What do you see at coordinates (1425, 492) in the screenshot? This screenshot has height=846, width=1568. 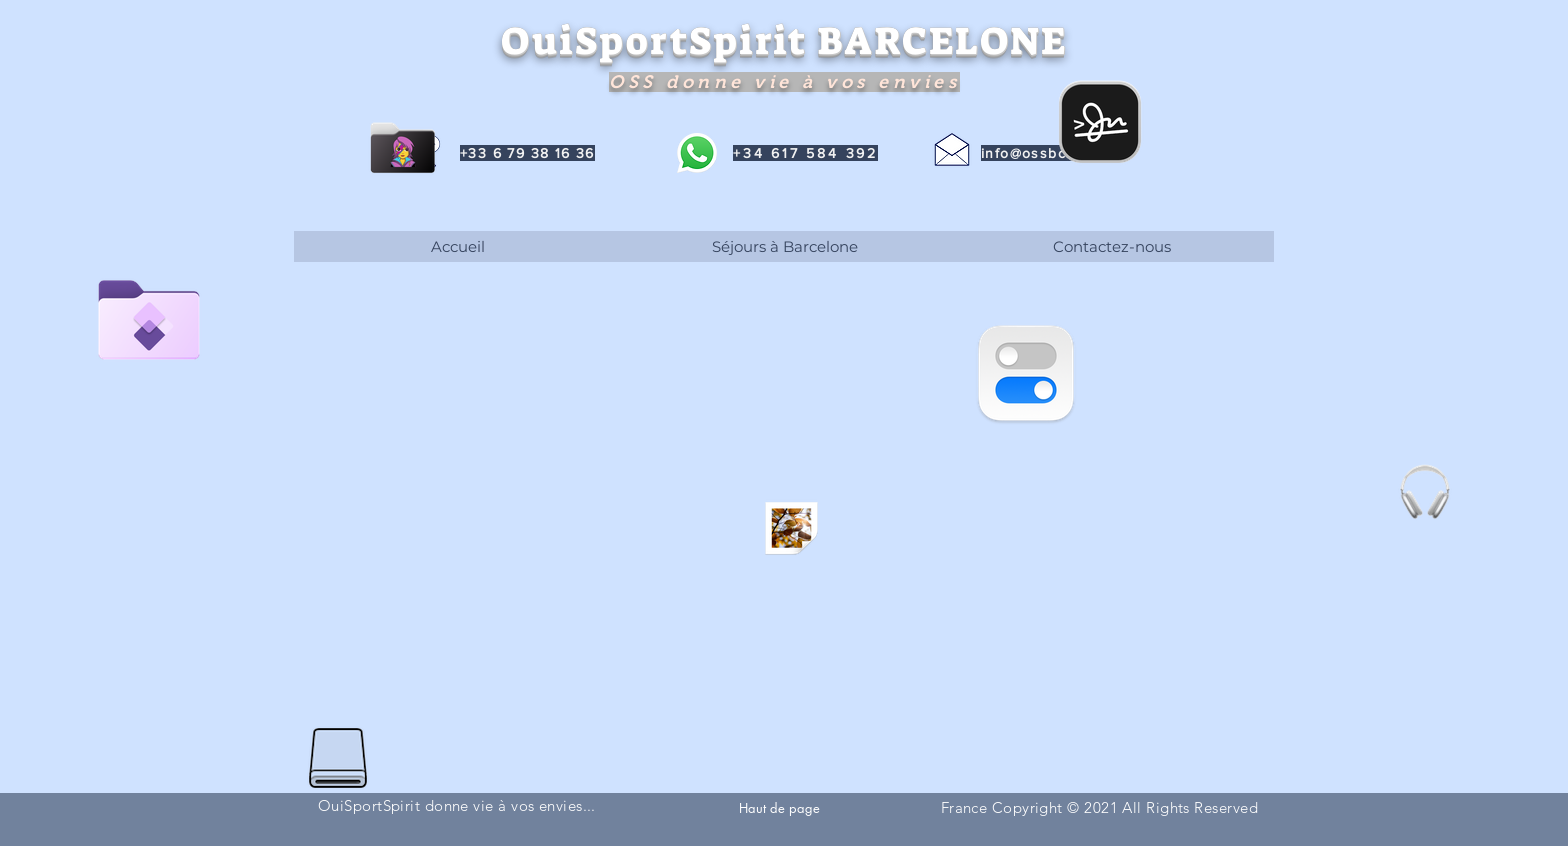 I see `connect bluetooth headphones` at bounding box center [1425, 492].